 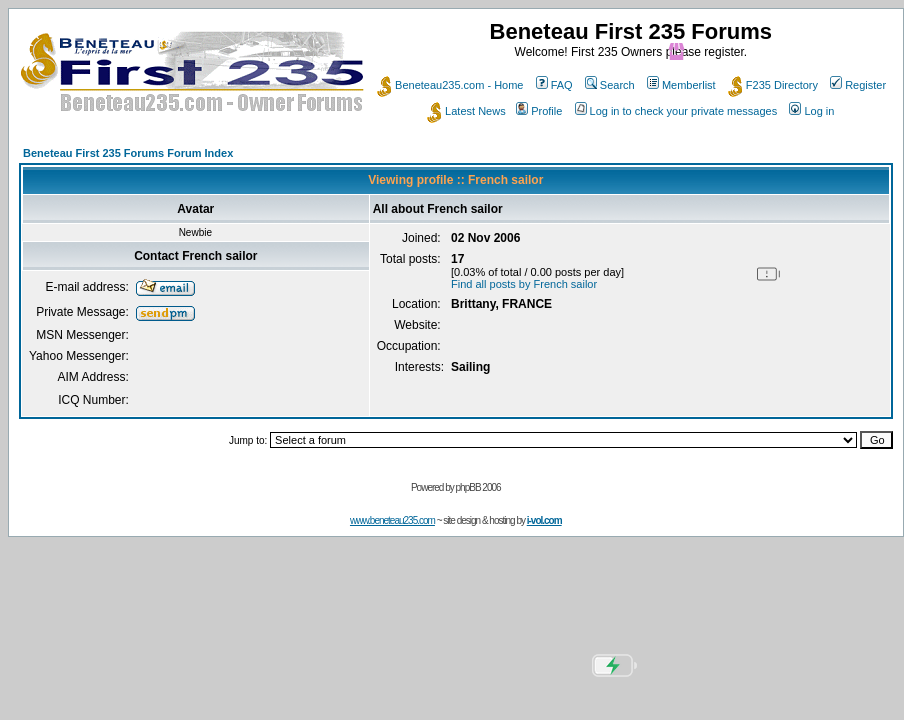 What do you see at coordinates (614, 665) in the screenshot?
I see `battery at 50% and currently charging` at bounding box center [614, 665].